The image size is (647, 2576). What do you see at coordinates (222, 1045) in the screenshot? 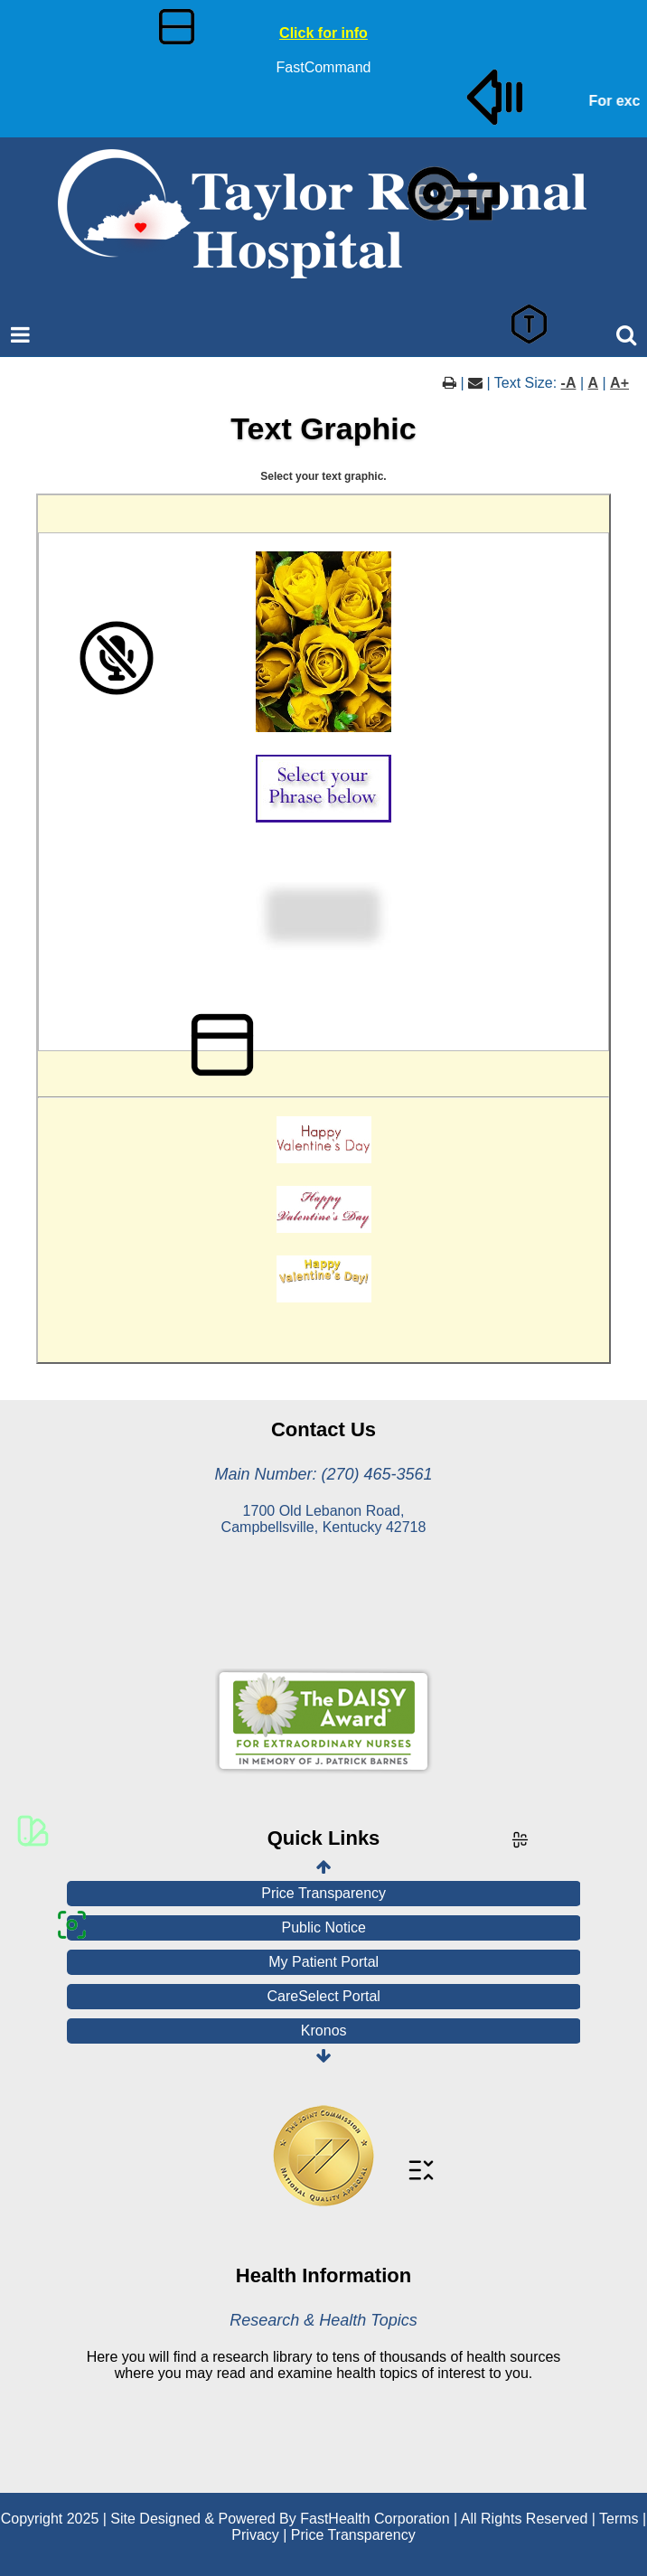
I see `toggle top panel visibility` at bounding box center [222, 1045].